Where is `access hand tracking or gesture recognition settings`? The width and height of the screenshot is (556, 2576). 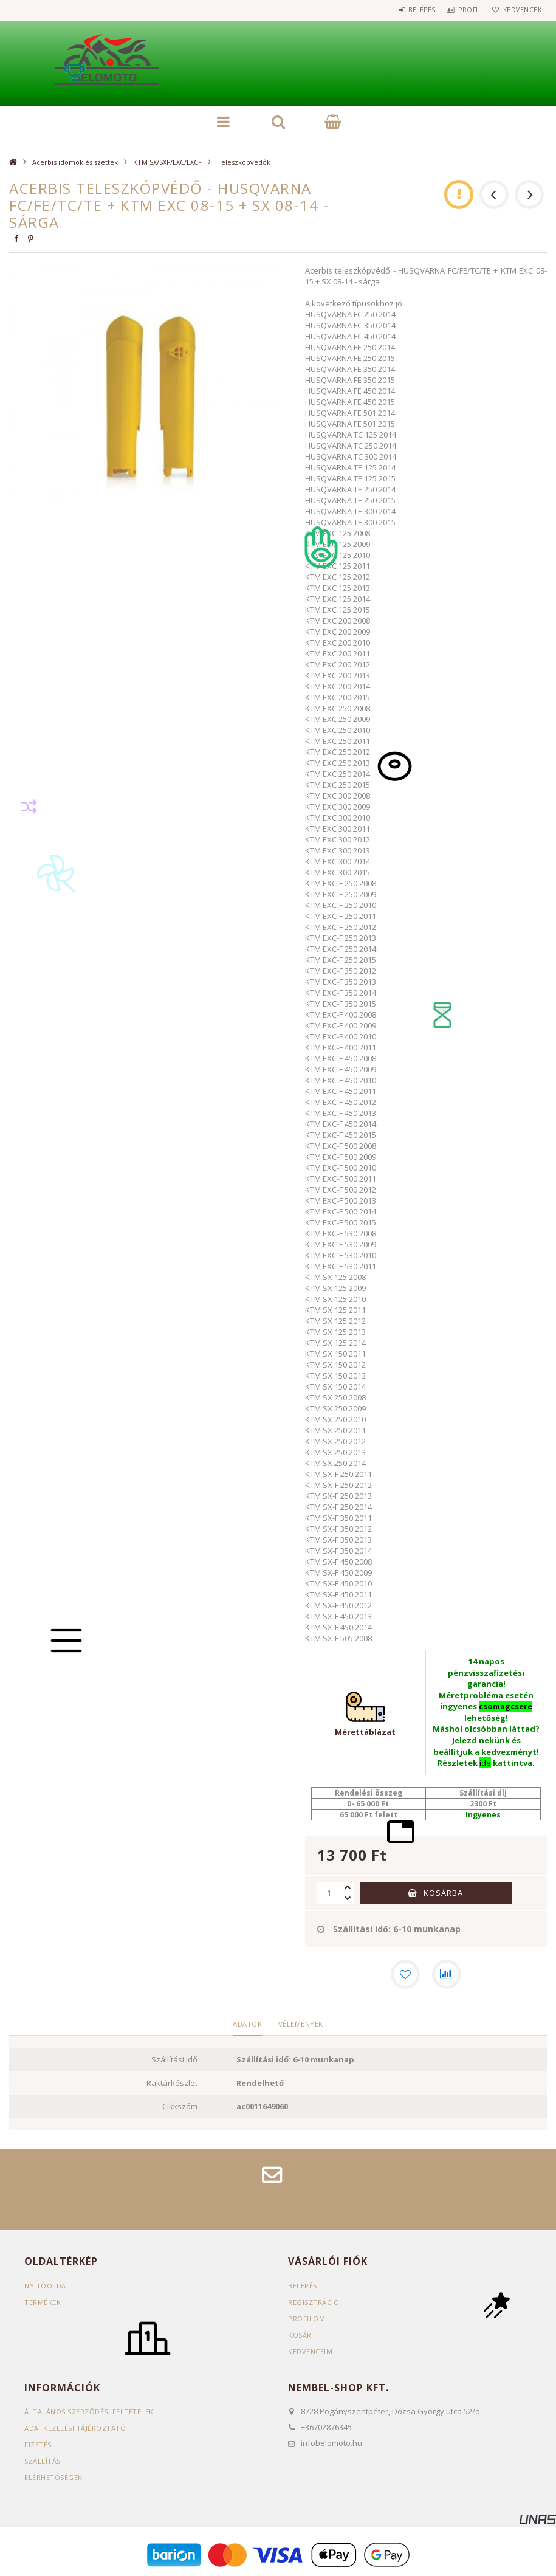
access hand tracking or gesture recognition settings is located at coordinates (321, 547).